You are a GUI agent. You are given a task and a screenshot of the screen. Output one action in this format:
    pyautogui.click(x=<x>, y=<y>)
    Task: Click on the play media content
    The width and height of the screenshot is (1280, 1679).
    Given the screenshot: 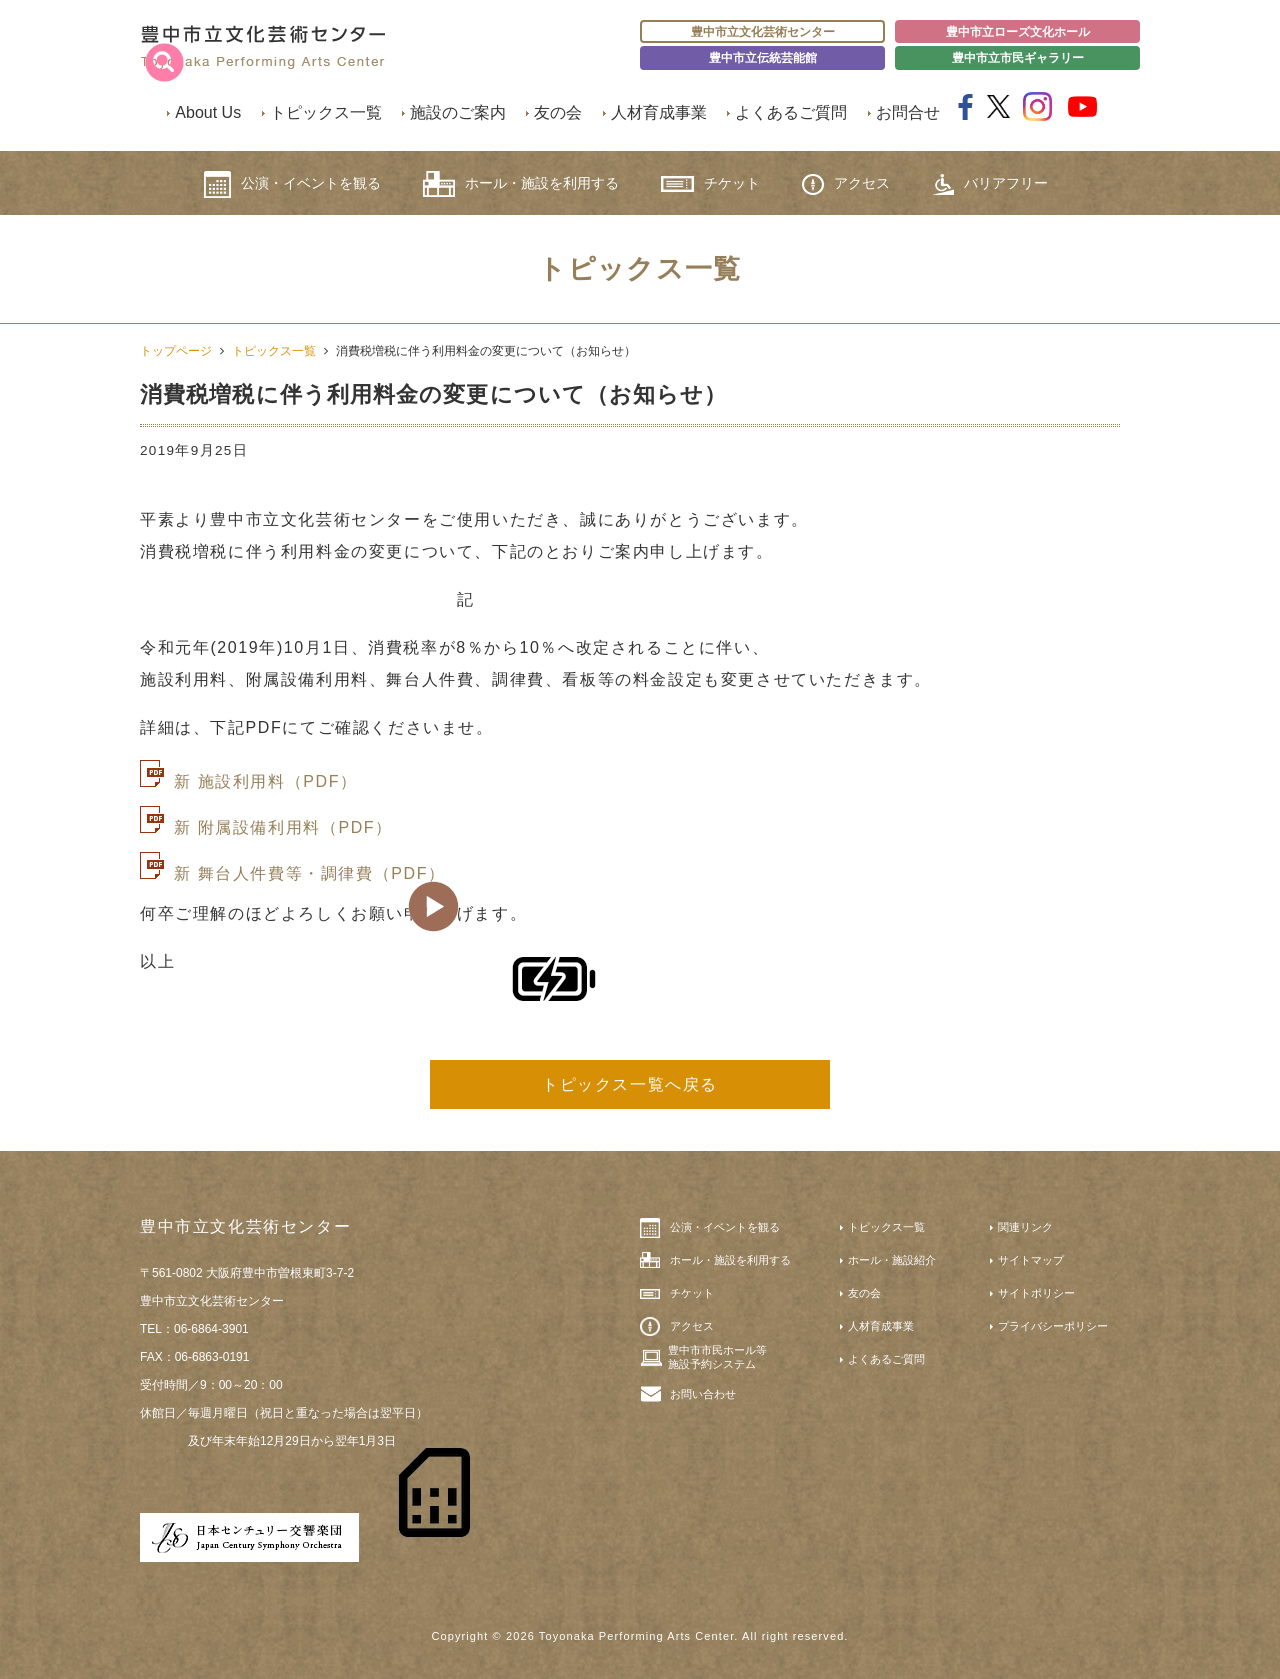 What is the action you would take?
    pyautogui.click(x=433, y=906)
    